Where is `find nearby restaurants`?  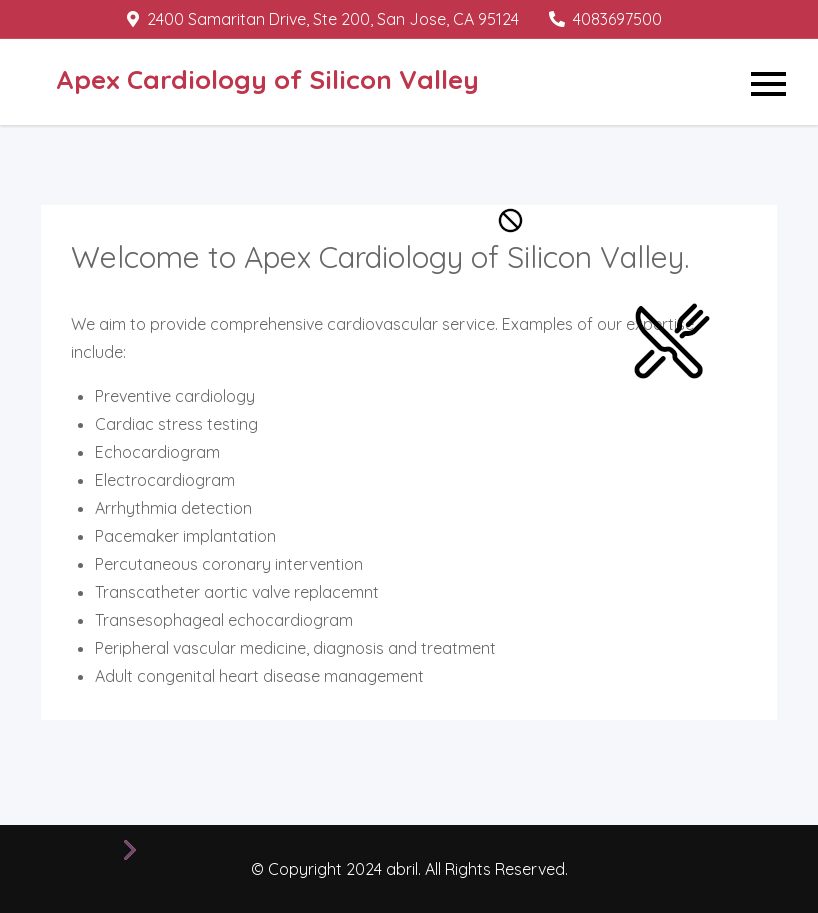
find nearby restaurants is located at coordinates (672, 341).